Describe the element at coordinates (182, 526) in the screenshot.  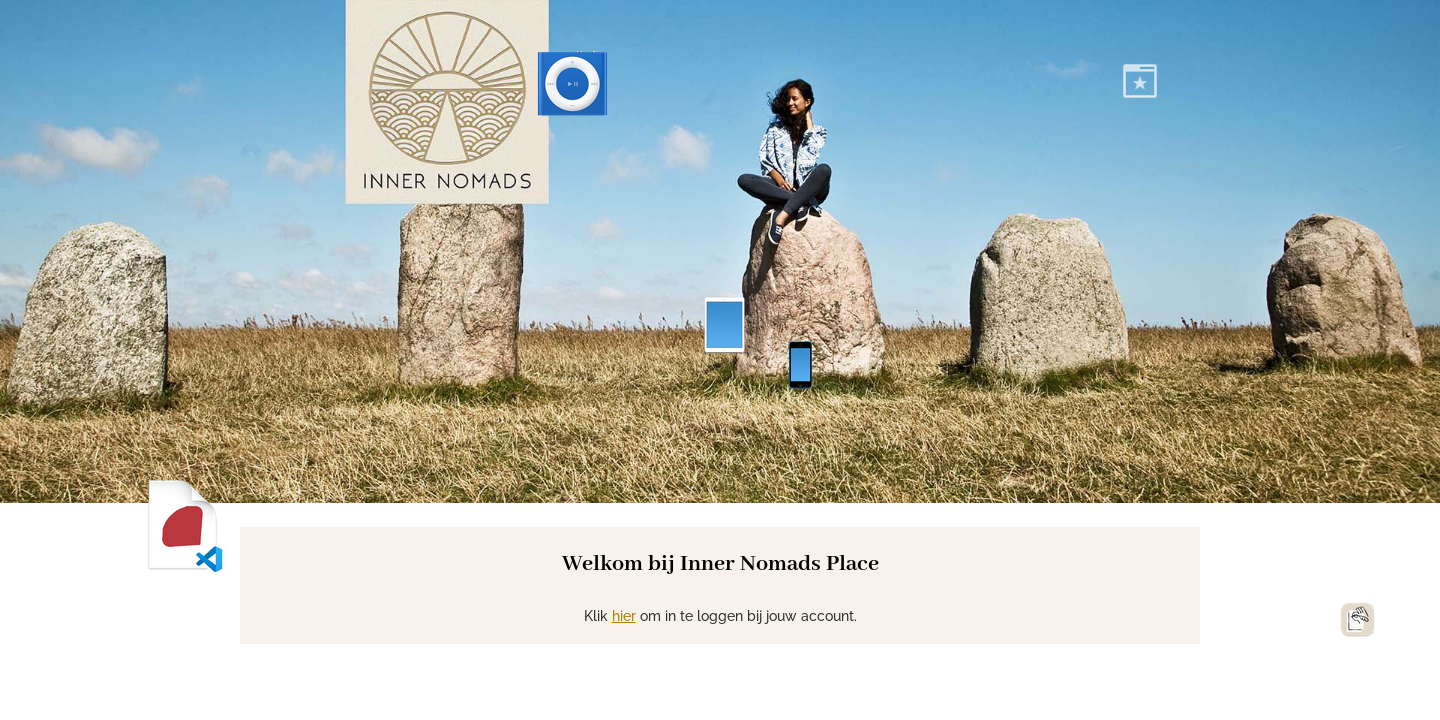
I see `open a ruby file in visual studio code` at that location.